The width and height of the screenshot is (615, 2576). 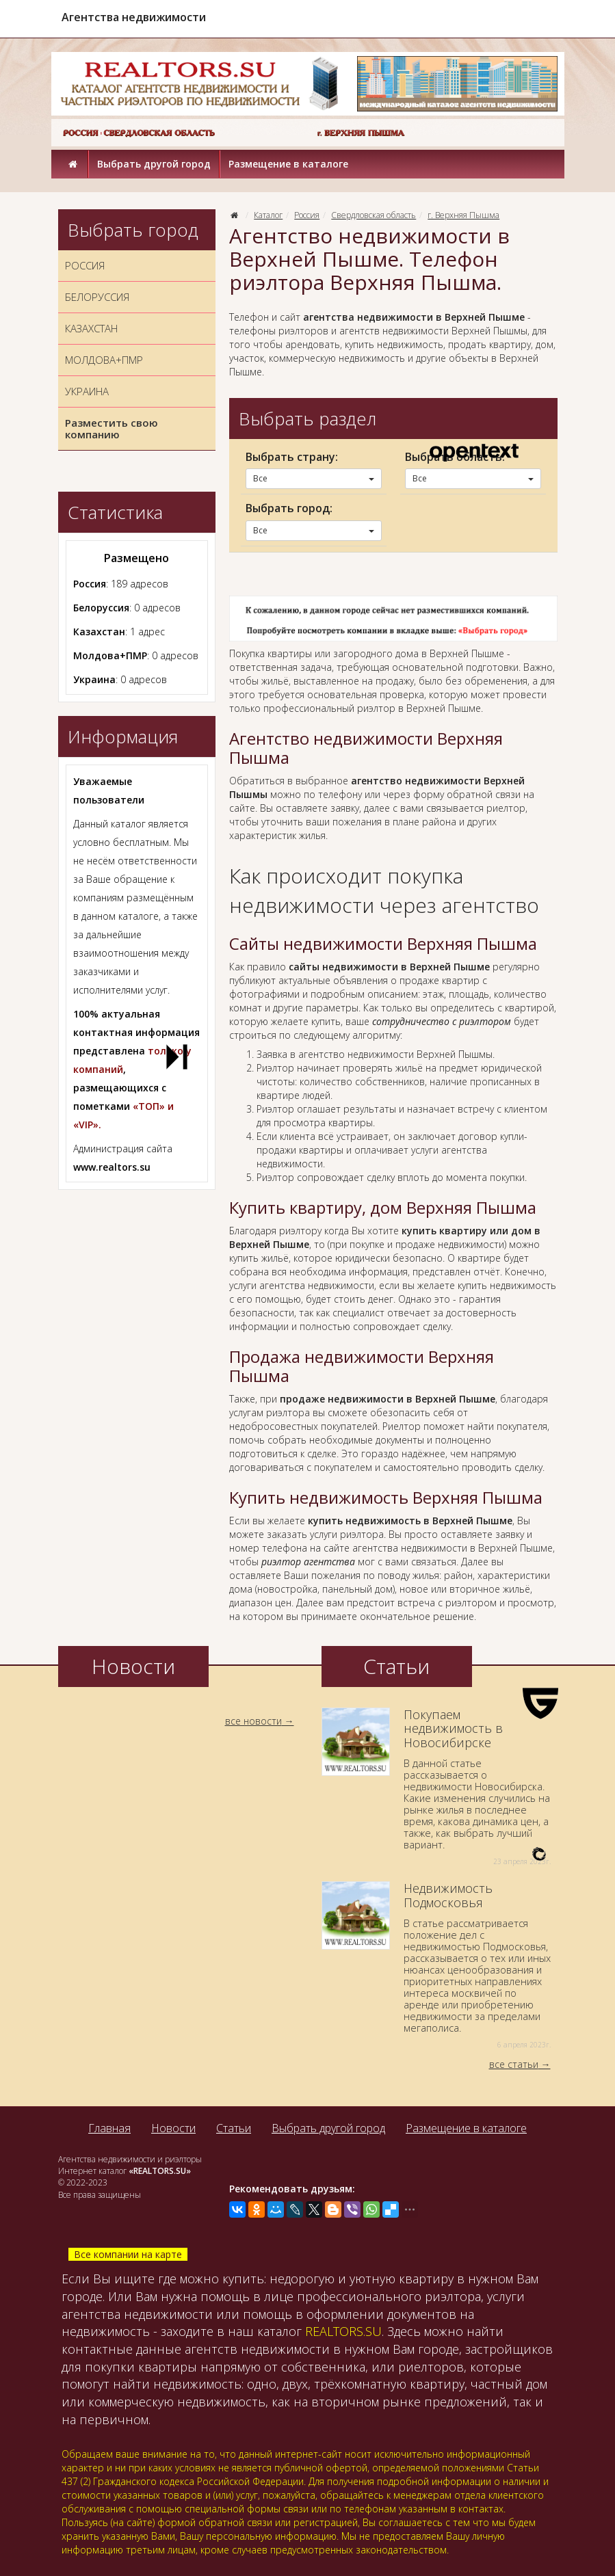 I want to click on OpenText company logo, so click(x=474, y=453).